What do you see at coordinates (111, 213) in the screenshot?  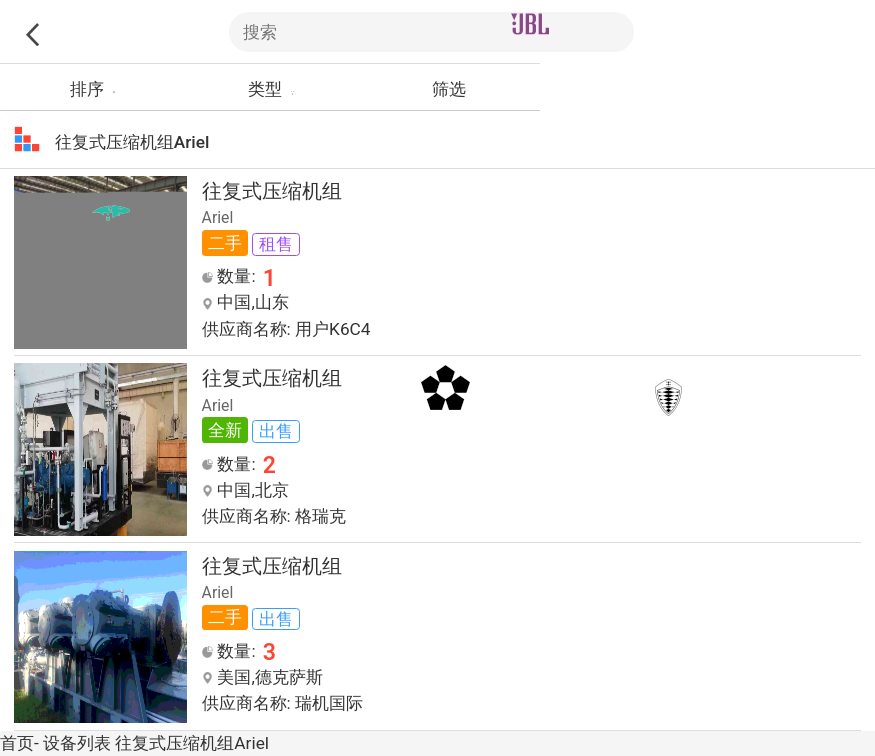 I see `mongoose database ODM logo` at bounding box center [111, 213].